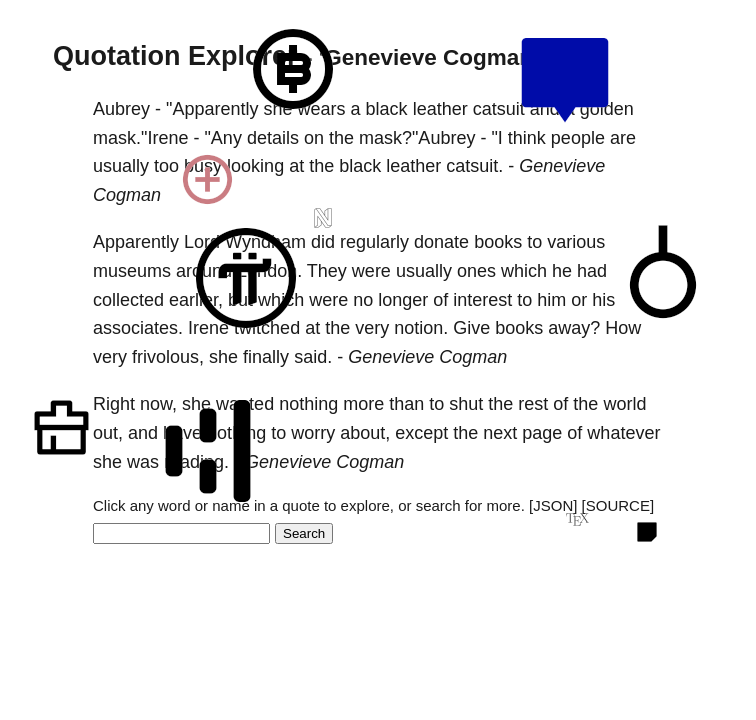 This screenshot has height=720, width=756. I want to click on open hyperskill learning platform, so click(208, 451).